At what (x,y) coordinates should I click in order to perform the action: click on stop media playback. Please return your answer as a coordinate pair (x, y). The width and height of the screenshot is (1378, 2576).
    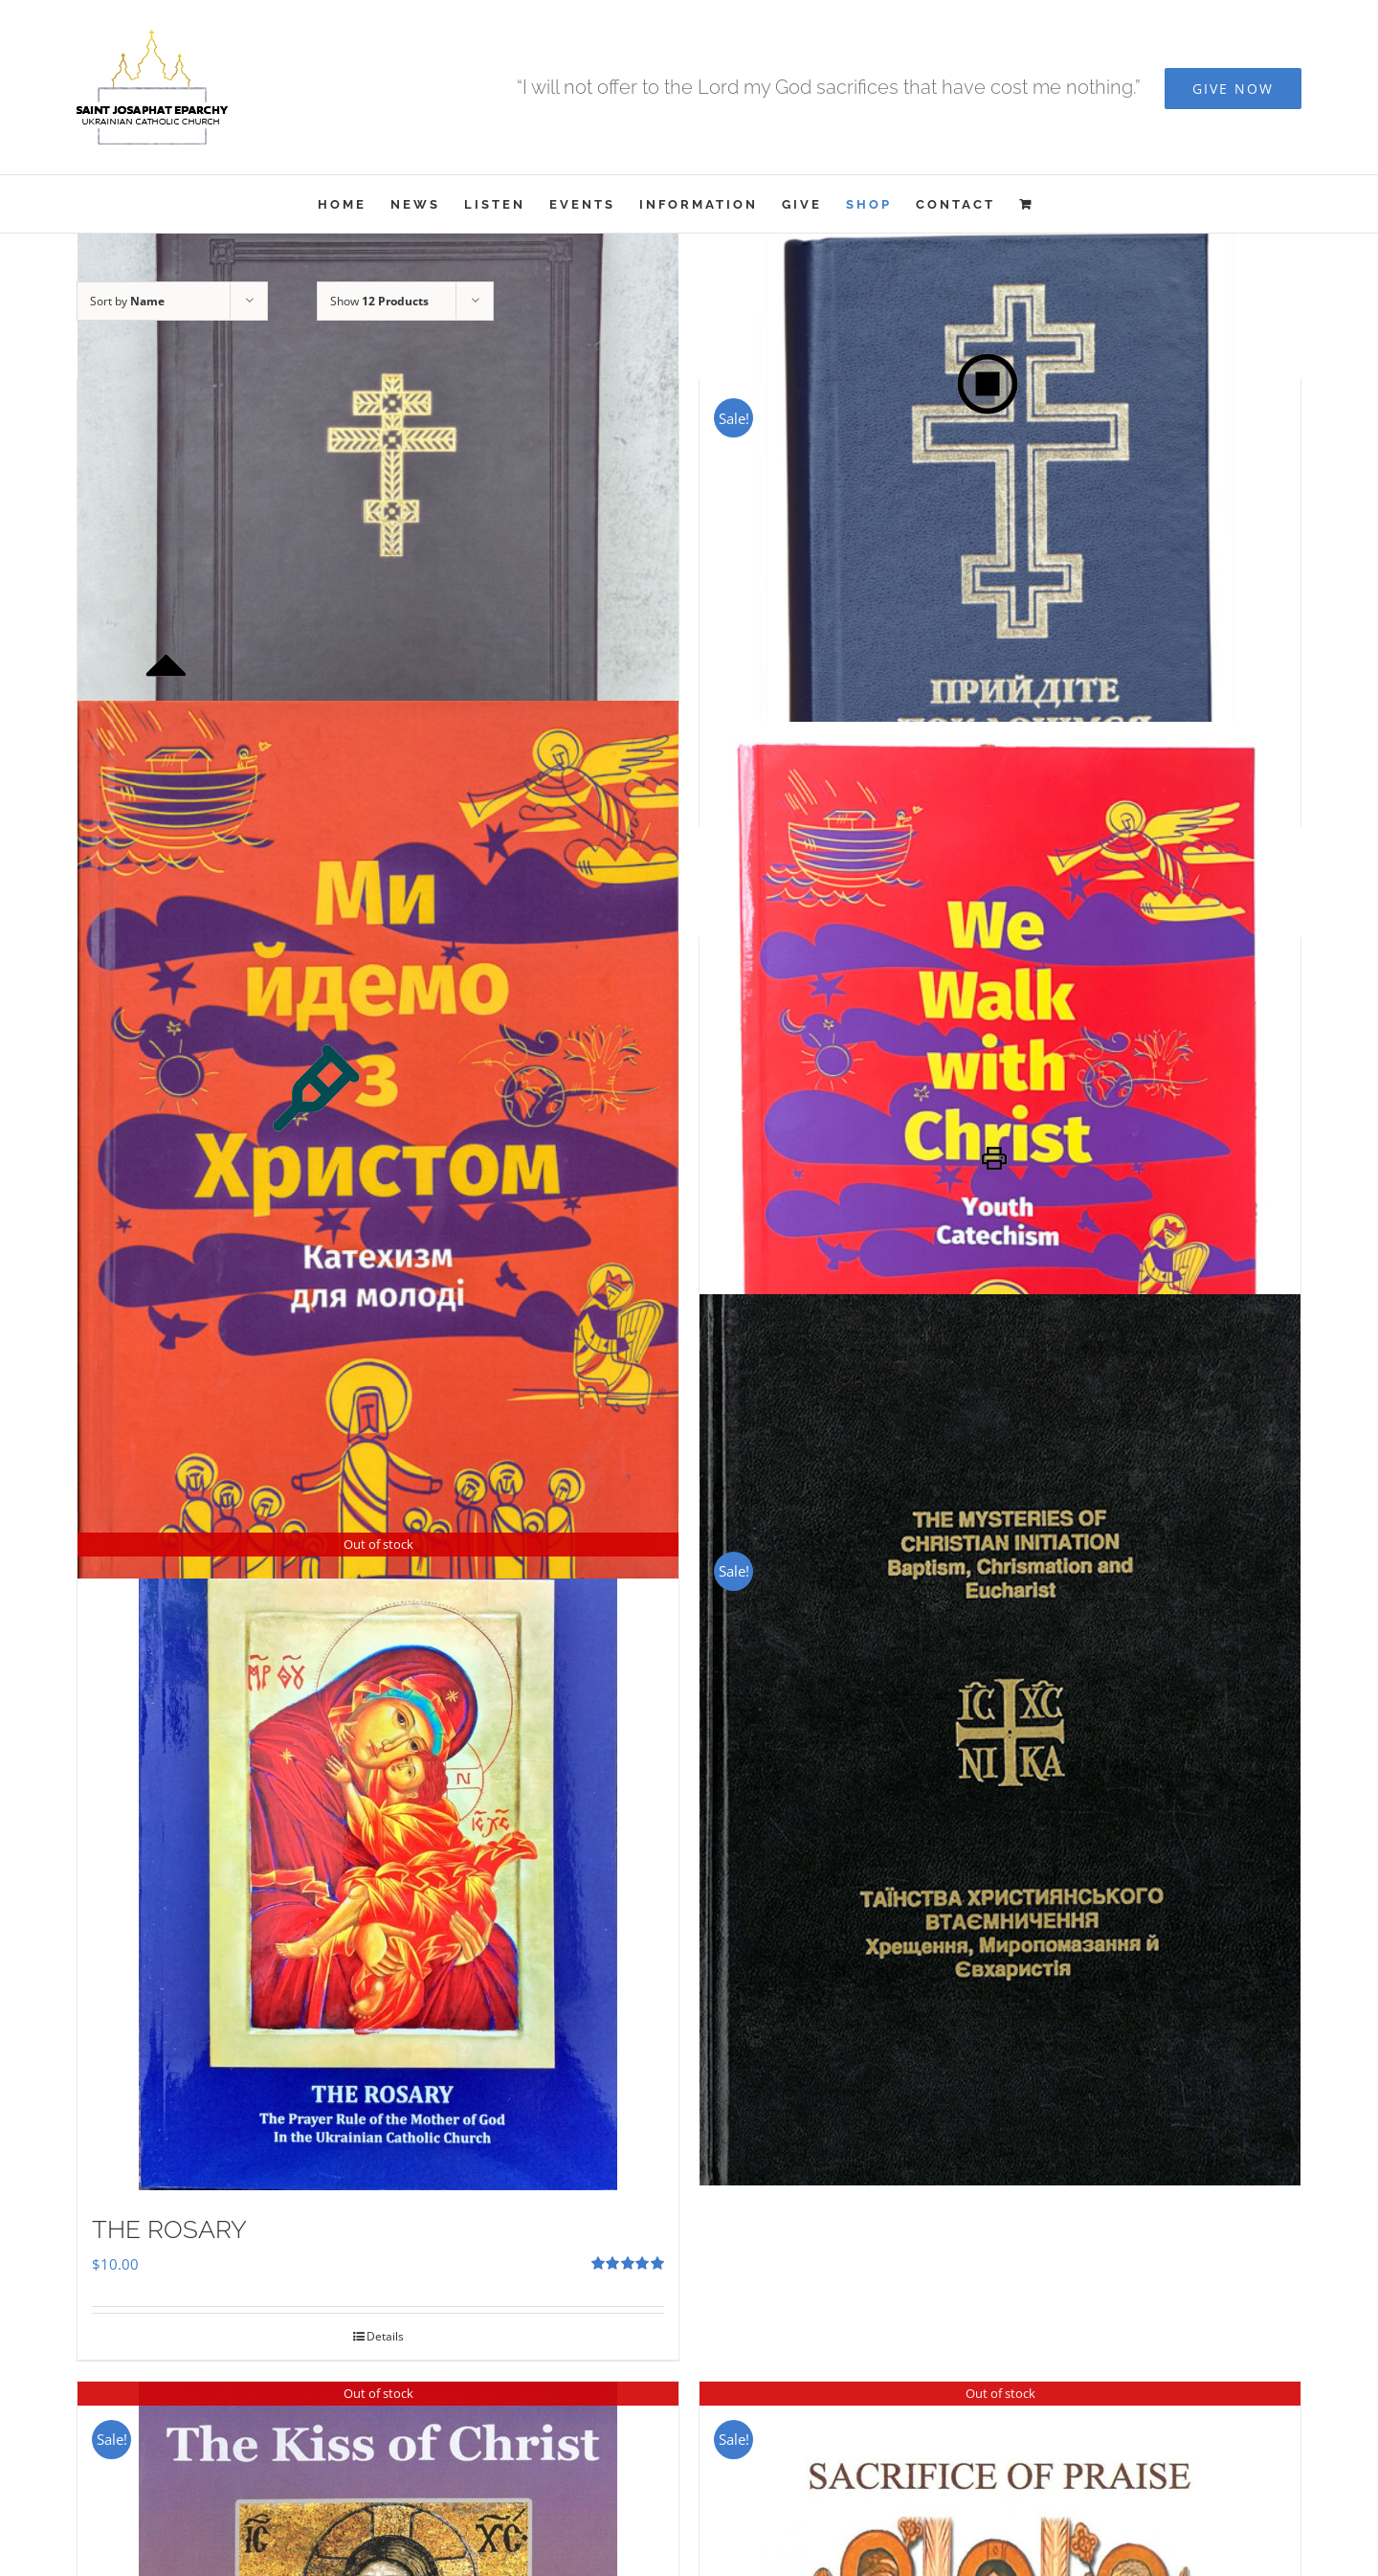
    Looking at the image, I should click on (988, 384).